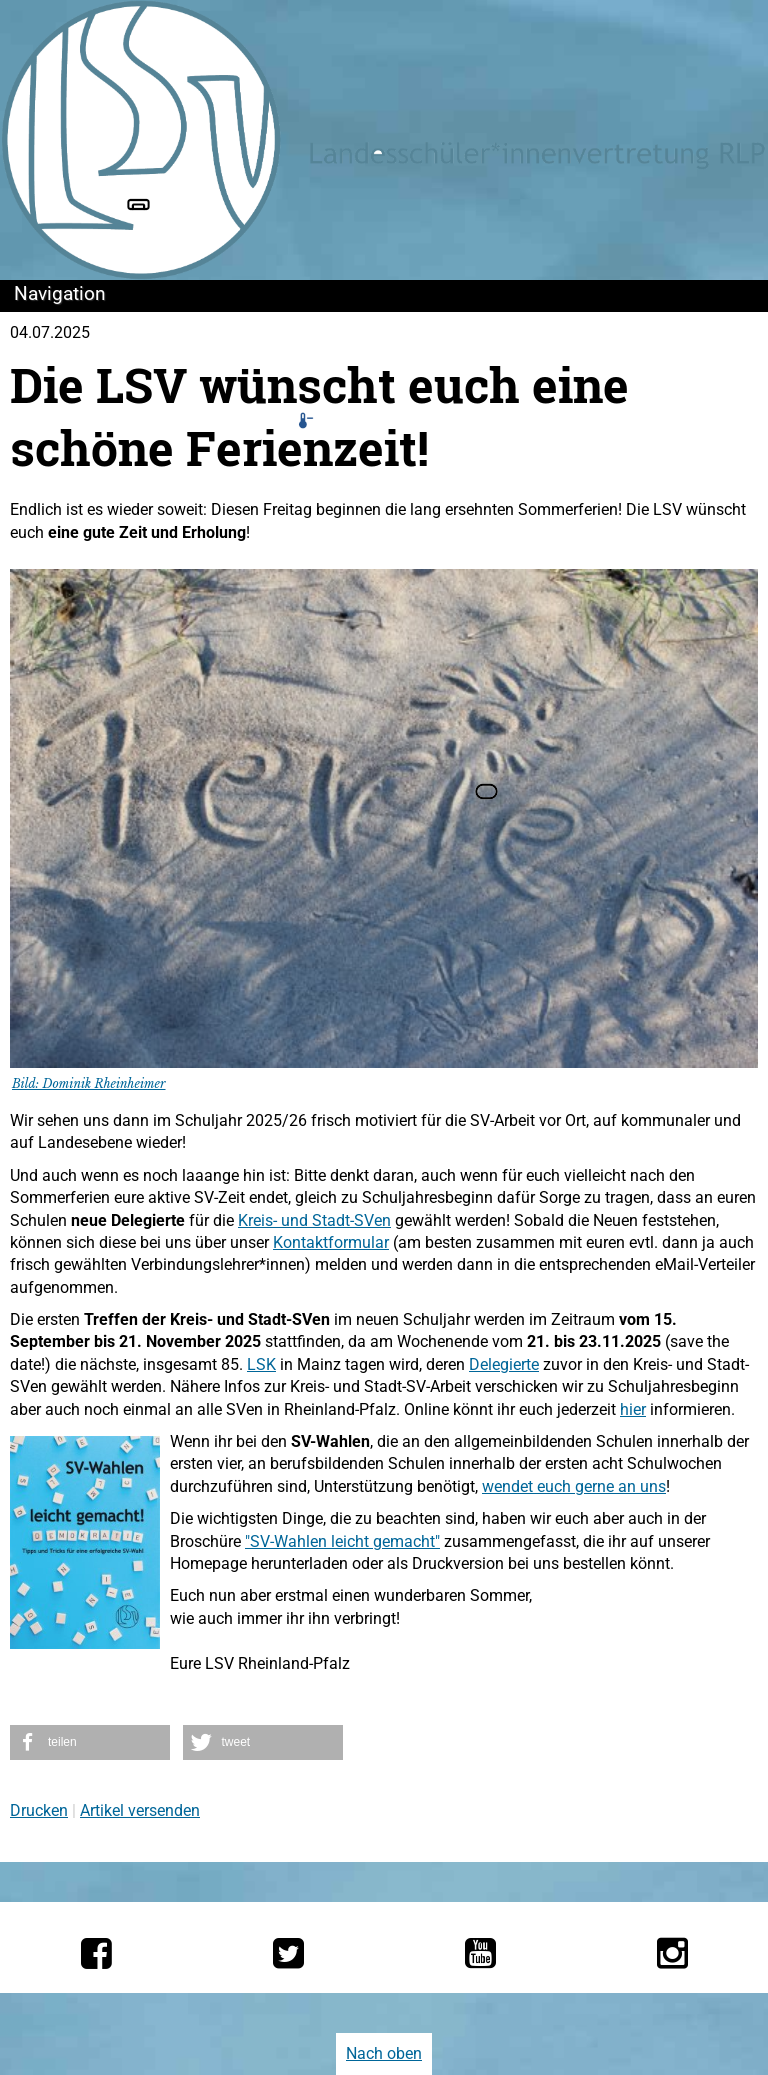  I want to click on decrease temperature setting, so click(304, 420).